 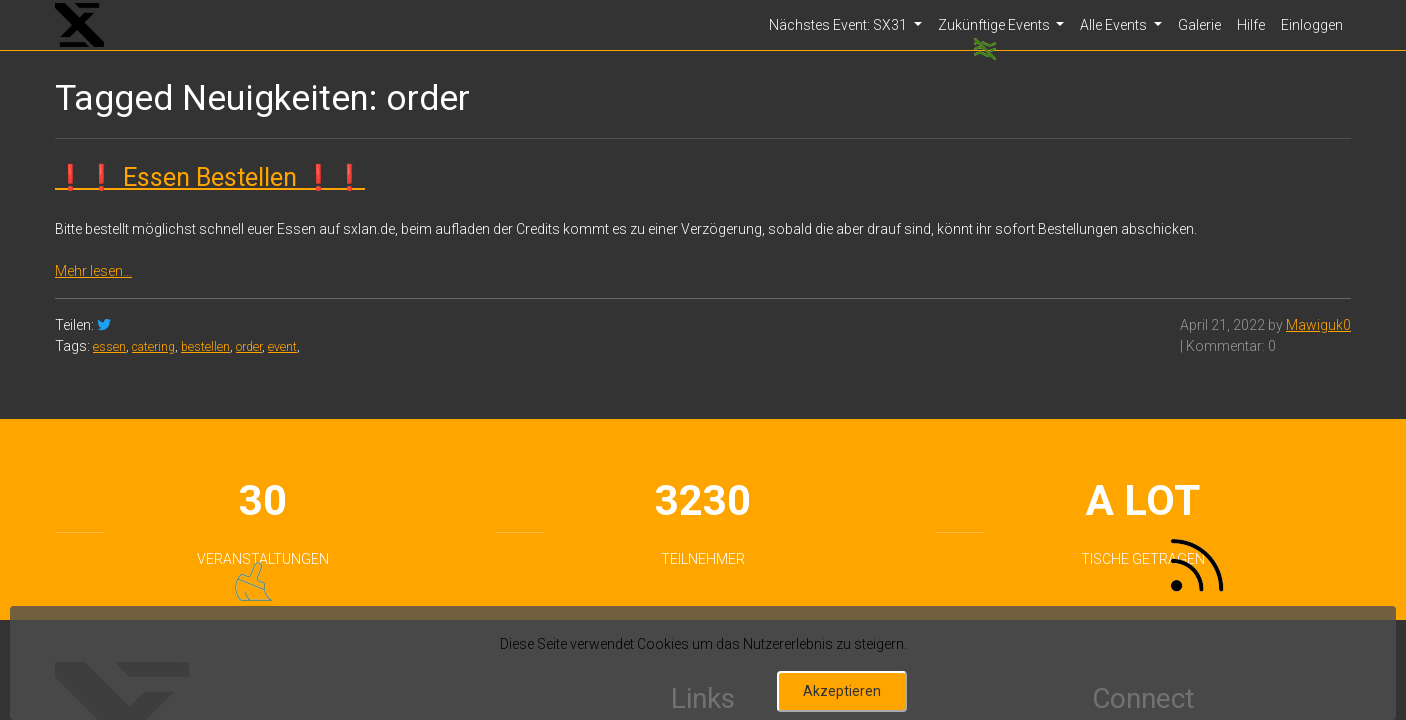 What do you see at coordinates (253, 583) in the screenshot?
I see `clear or clean up data` at bounding box center [253, 583].